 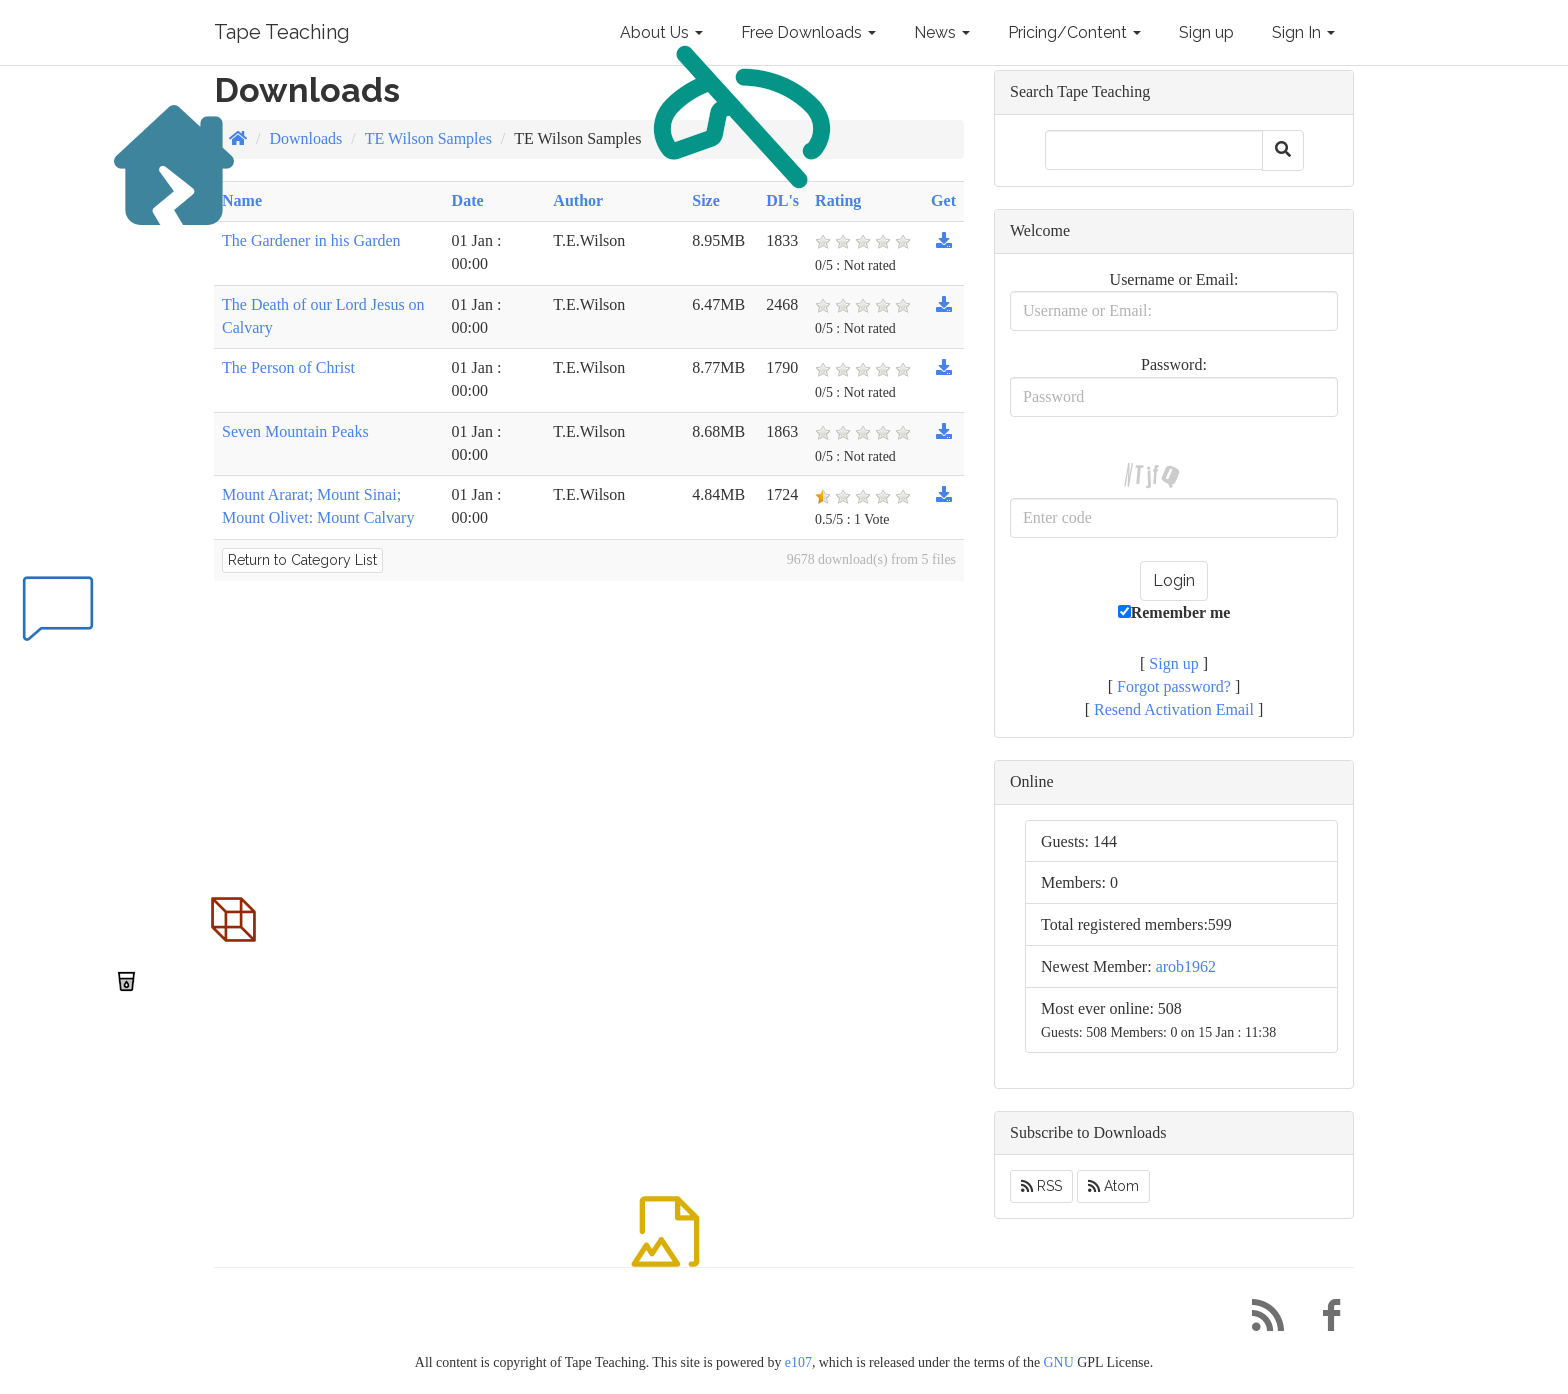 I want to click on find nearby drink or beverage locations, so click(x=126, y=981).